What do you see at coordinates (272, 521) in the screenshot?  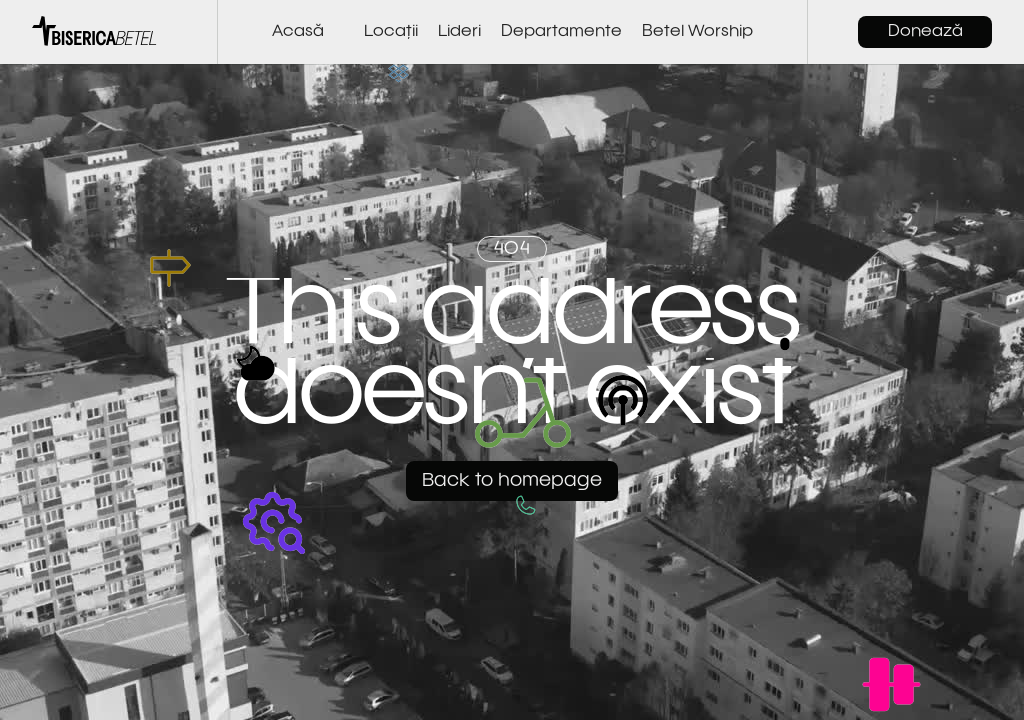 I see `search within settings or preferences` at bounding box center [272, 521].